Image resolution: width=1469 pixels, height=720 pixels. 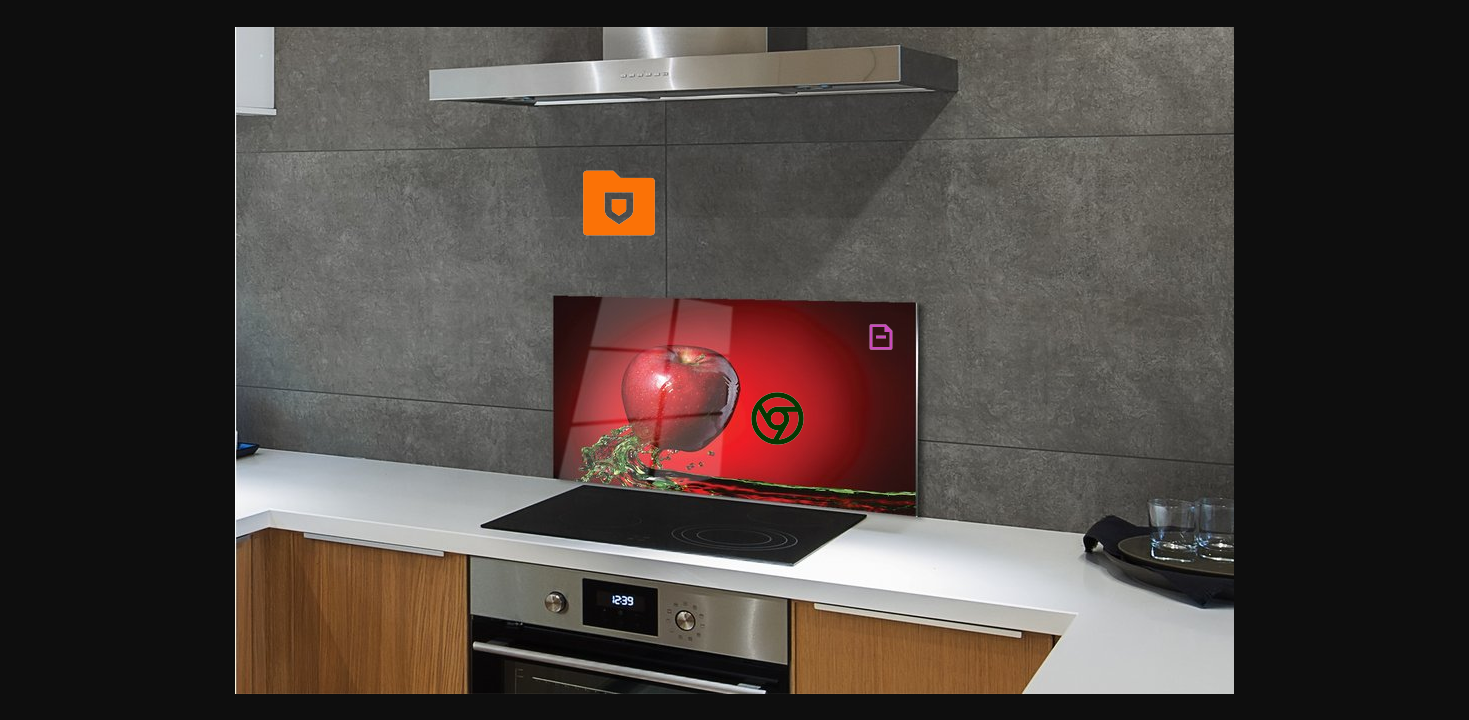 What do you see at coordinates (619, 203) in the screenshot?
I see `access protected or secure files` at bounding box center [619, 203].